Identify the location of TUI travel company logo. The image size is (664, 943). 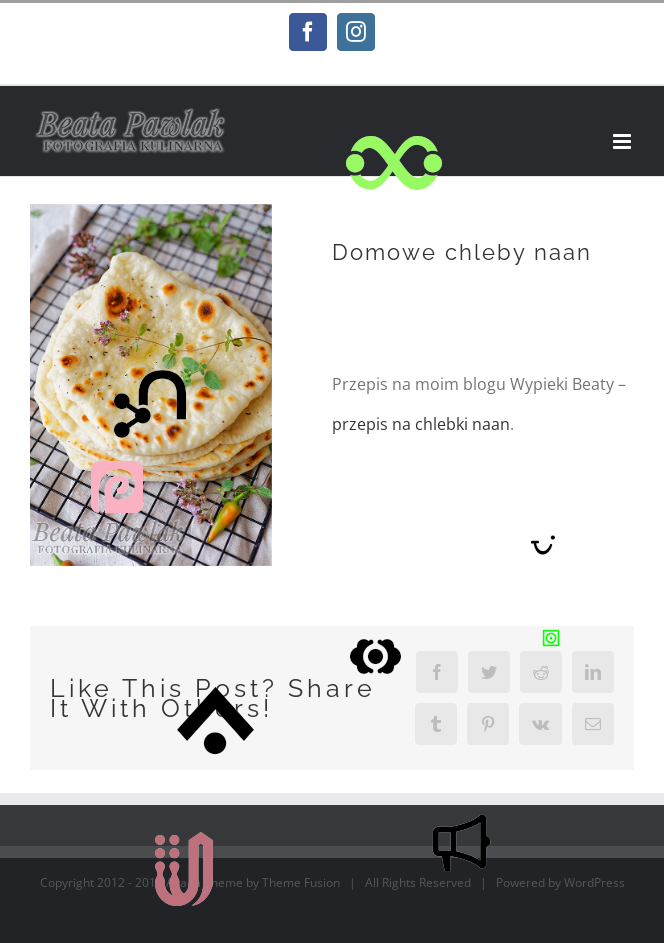
(543, 545).